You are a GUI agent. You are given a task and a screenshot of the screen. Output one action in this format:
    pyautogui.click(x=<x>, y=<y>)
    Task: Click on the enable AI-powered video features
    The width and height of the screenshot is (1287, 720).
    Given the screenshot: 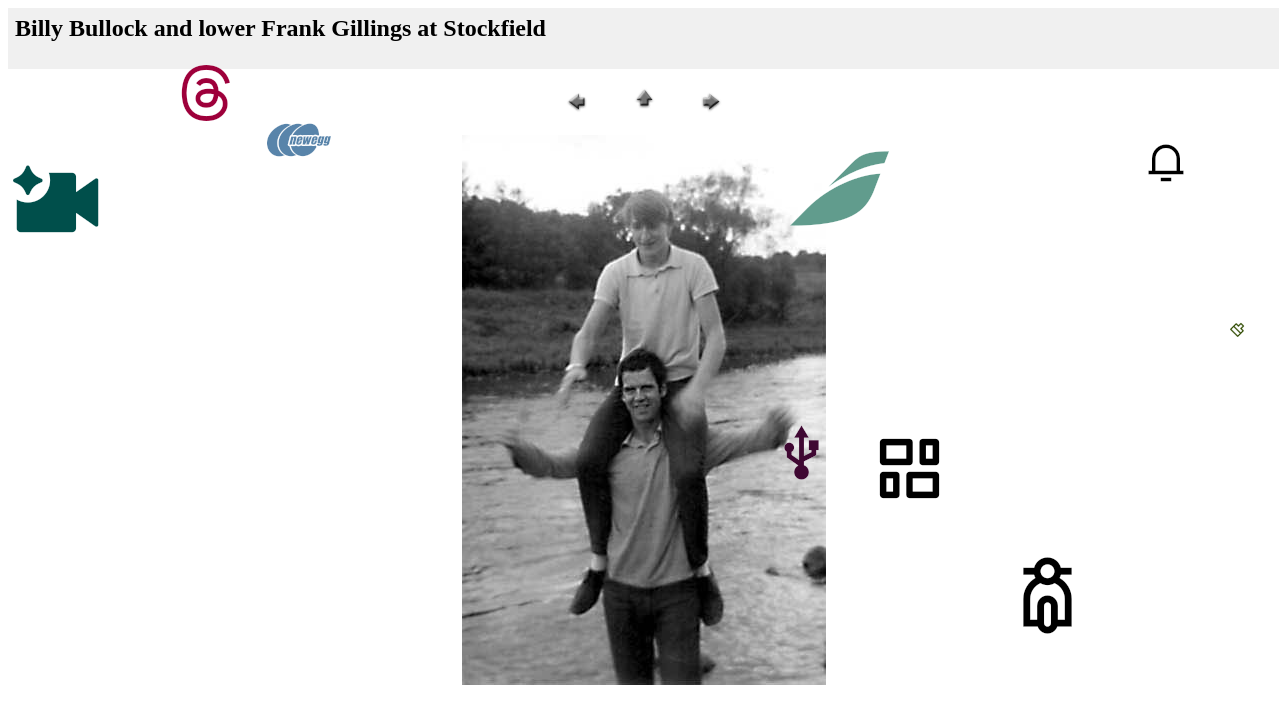 What is the action you would take?
    pyautogui.click(x=57, y=202)
    